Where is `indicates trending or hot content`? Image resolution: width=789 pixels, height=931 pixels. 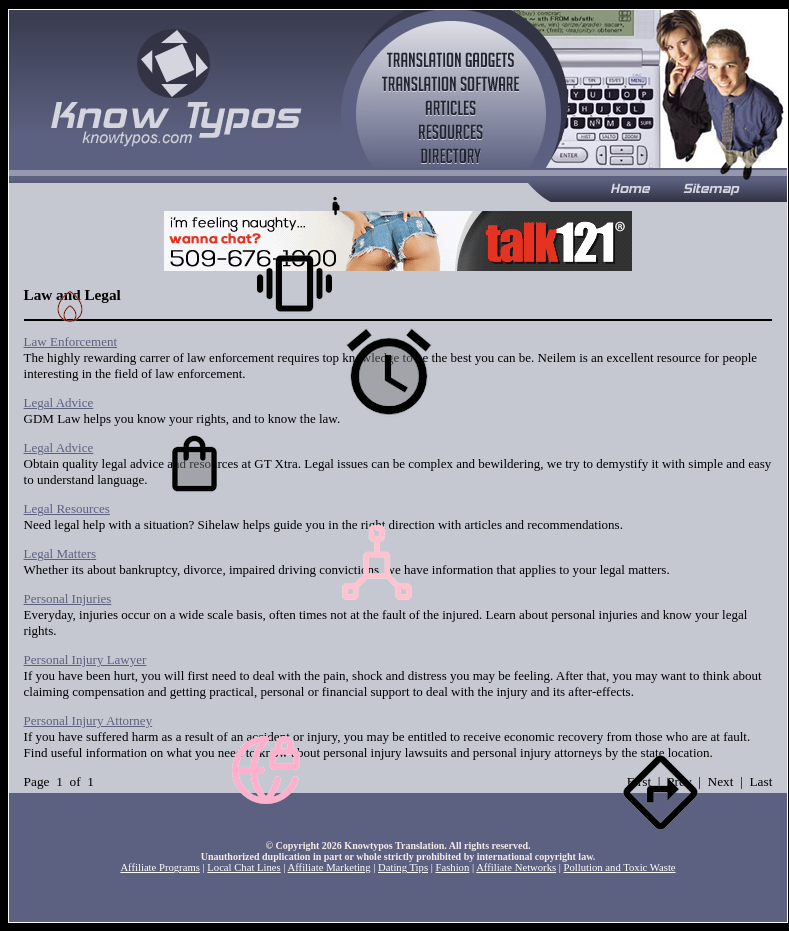
indicates trending or hot content is located at coordinates (70, 307).